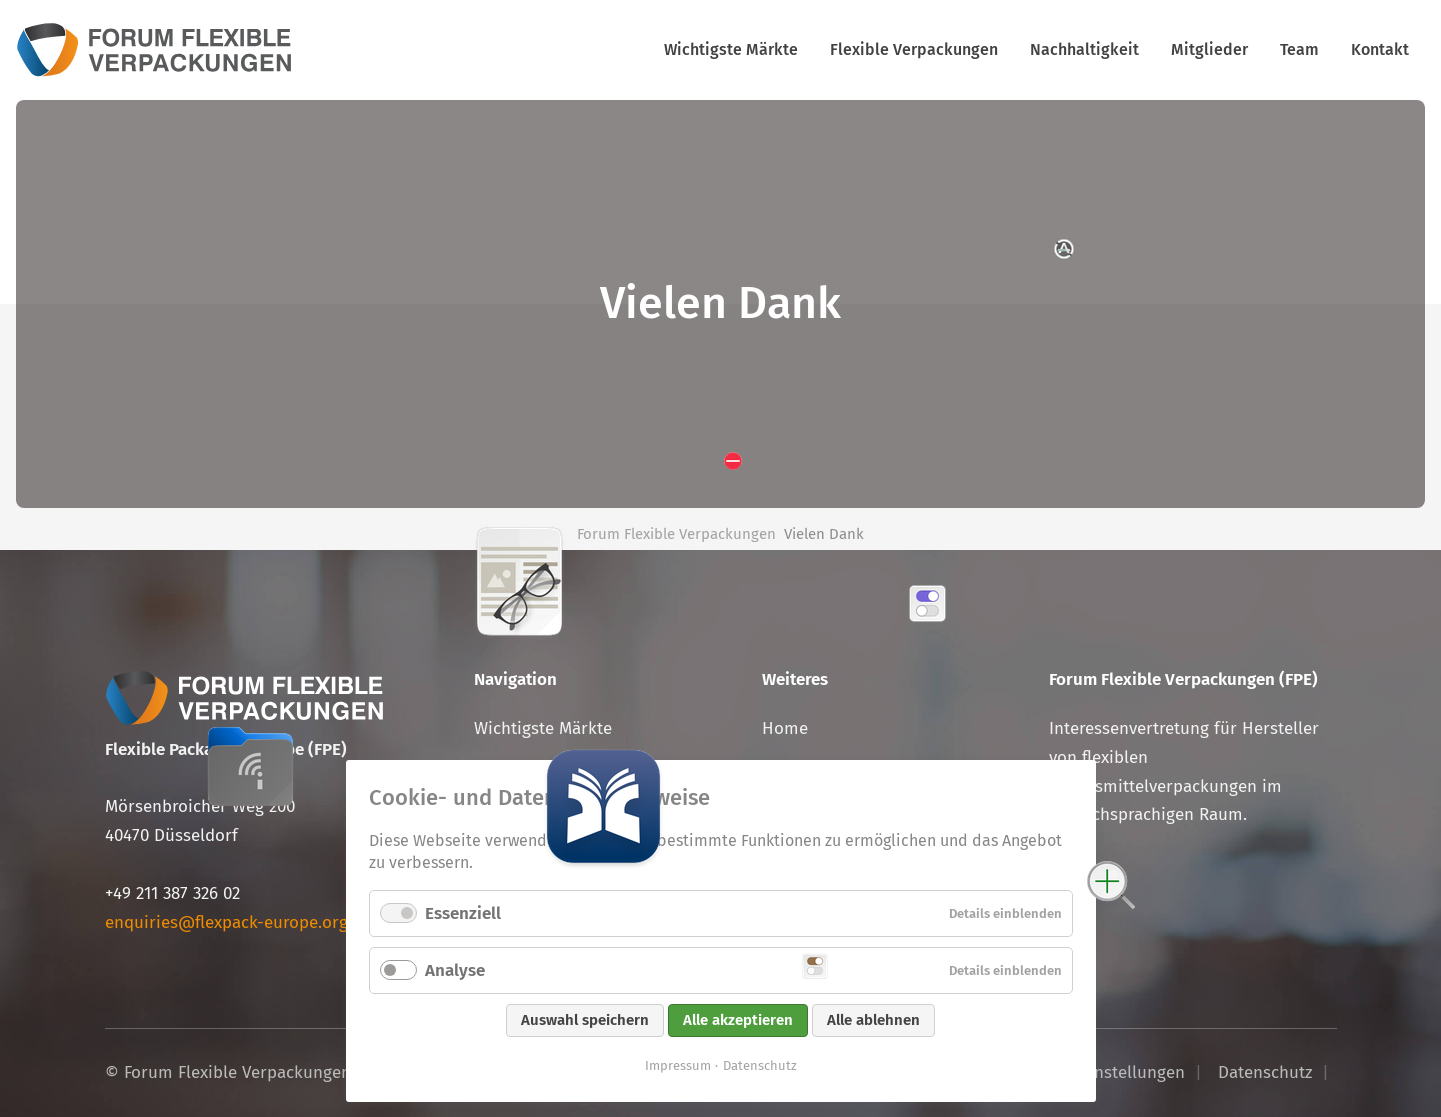  Describe the element at coordinates (815, 966) in the screenshot. I see `open system tweaks or settings customization` at that location.